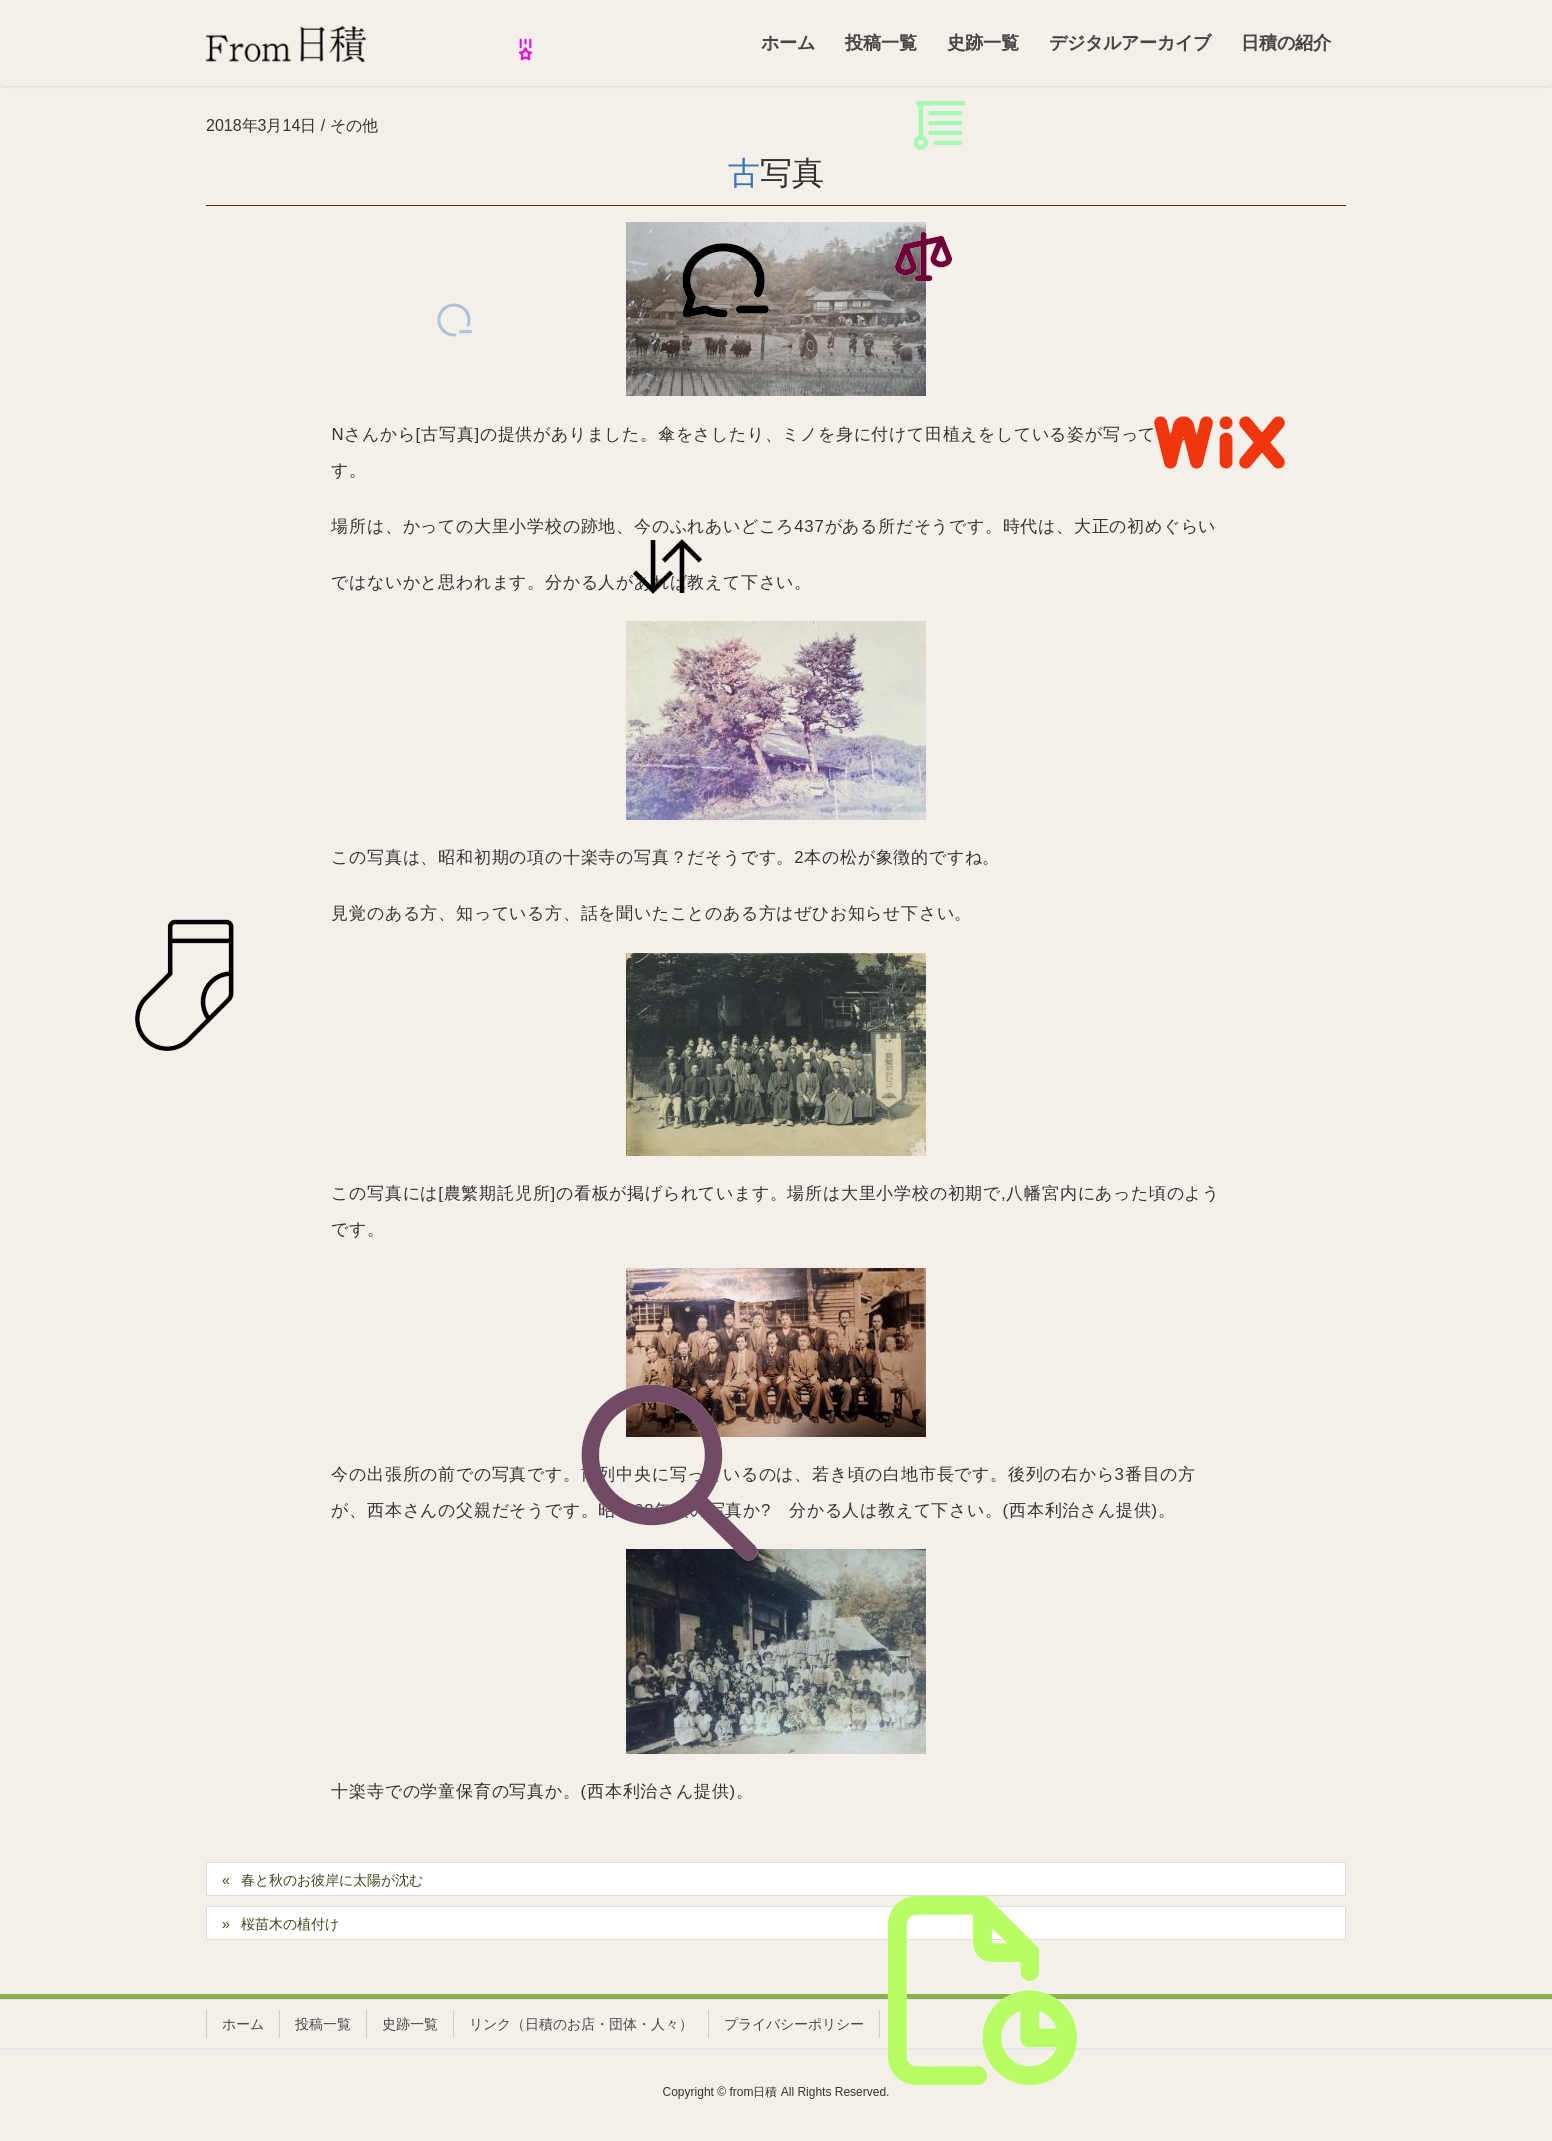  Describe the element at coordinates (525, 49) in the screenshot. I see `view achievements or awards` at that location.